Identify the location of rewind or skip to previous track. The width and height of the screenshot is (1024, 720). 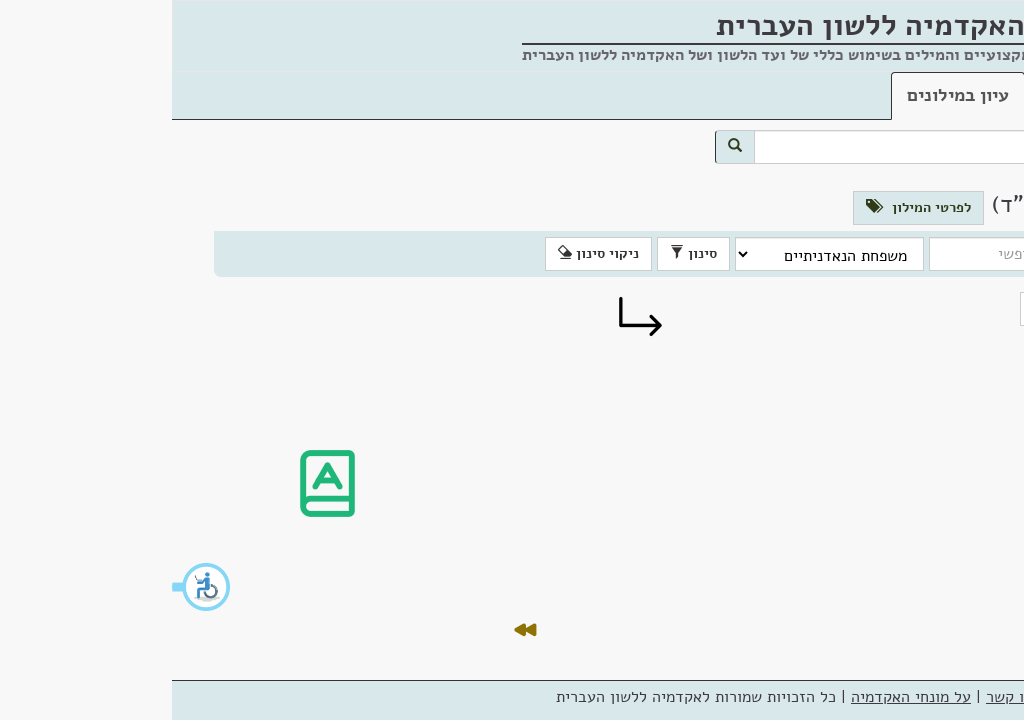
(526, 629).